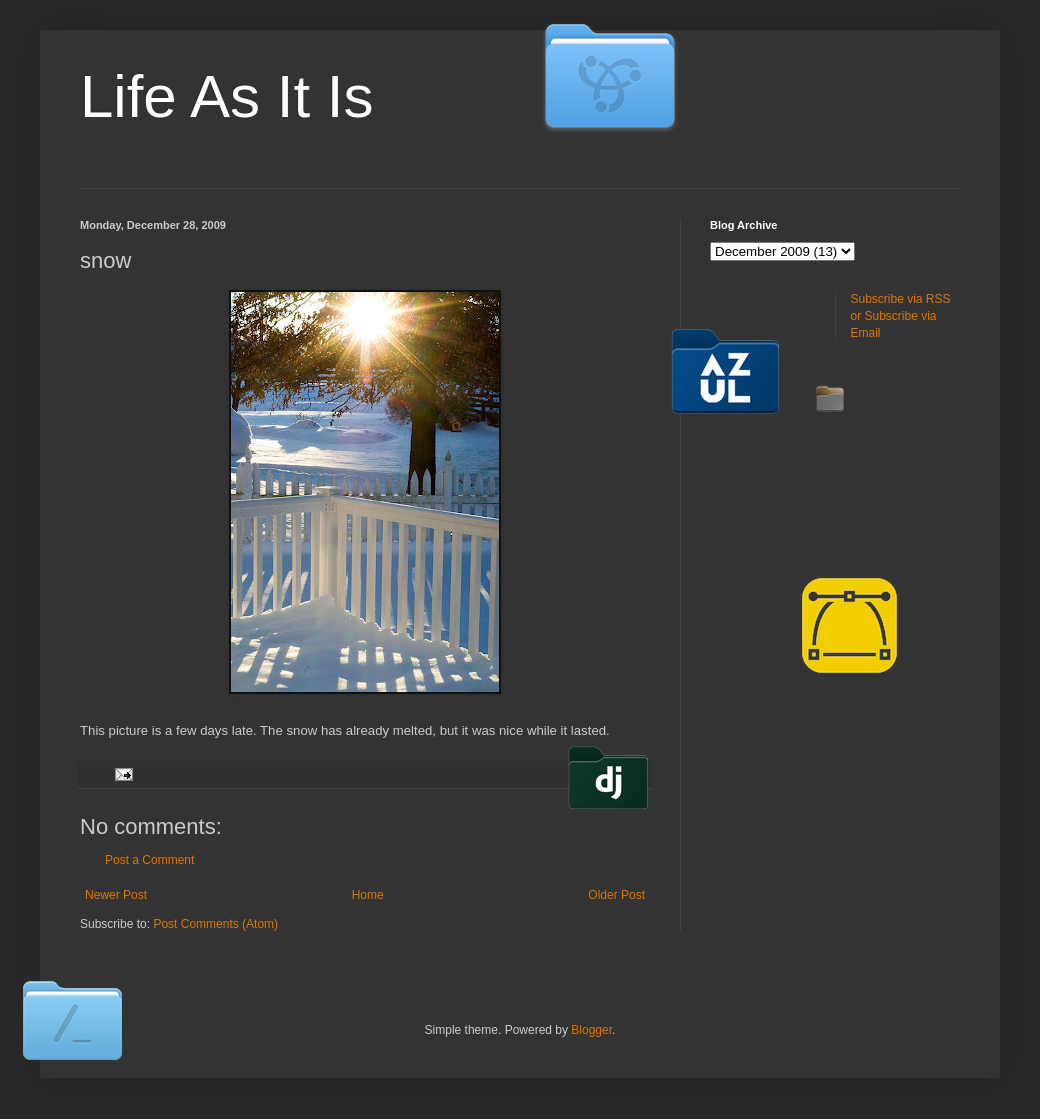 The height and width of the screenshot is (1119, 1040). What do you see at coordinates (725, 374) in the screenshot?
I see `open the azul folder` at bounding box center [725, 374].